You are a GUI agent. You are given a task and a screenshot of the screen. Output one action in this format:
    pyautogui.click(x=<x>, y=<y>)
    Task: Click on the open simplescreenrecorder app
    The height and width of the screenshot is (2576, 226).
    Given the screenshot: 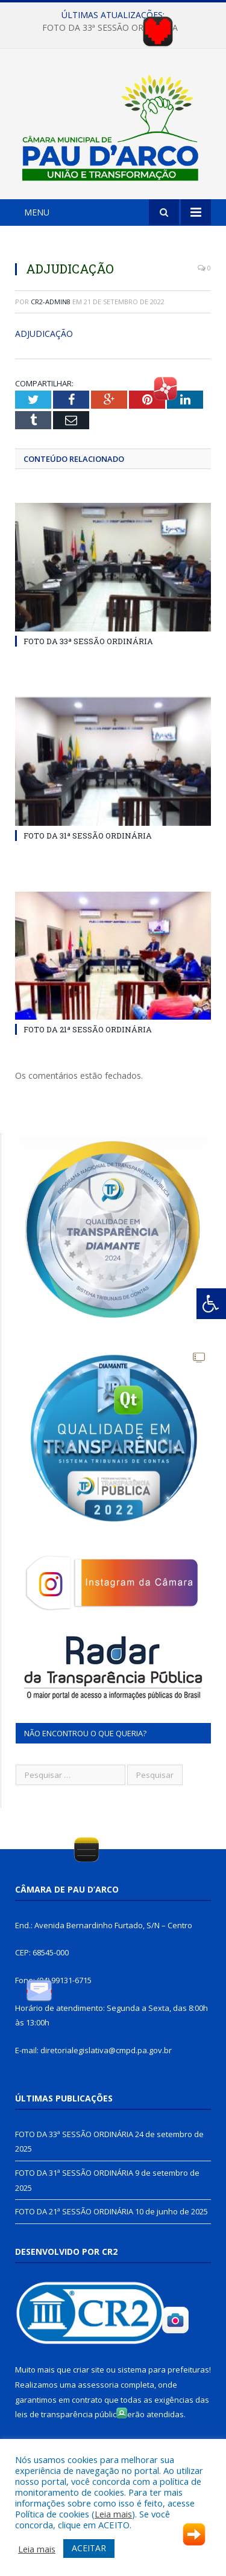 What is the action you would take?
    pyautogui.click(x=175, y=2320)
    